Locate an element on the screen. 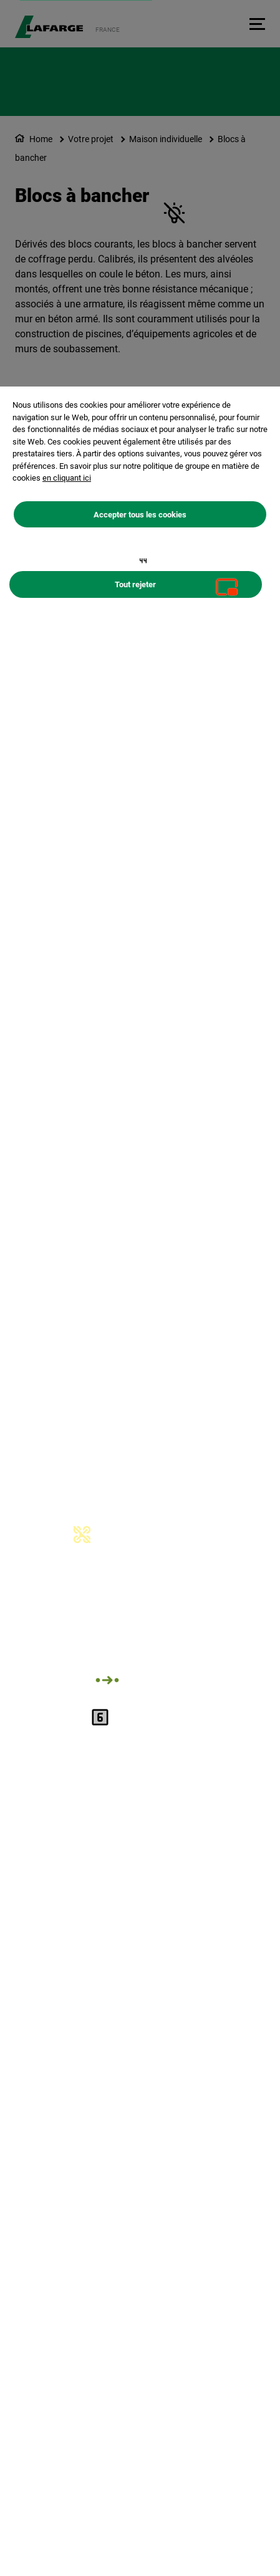 Image resolution: width=280 pixels, height=2576 pixels. drone connectivity disabled is located at coordinates (82, 1534).